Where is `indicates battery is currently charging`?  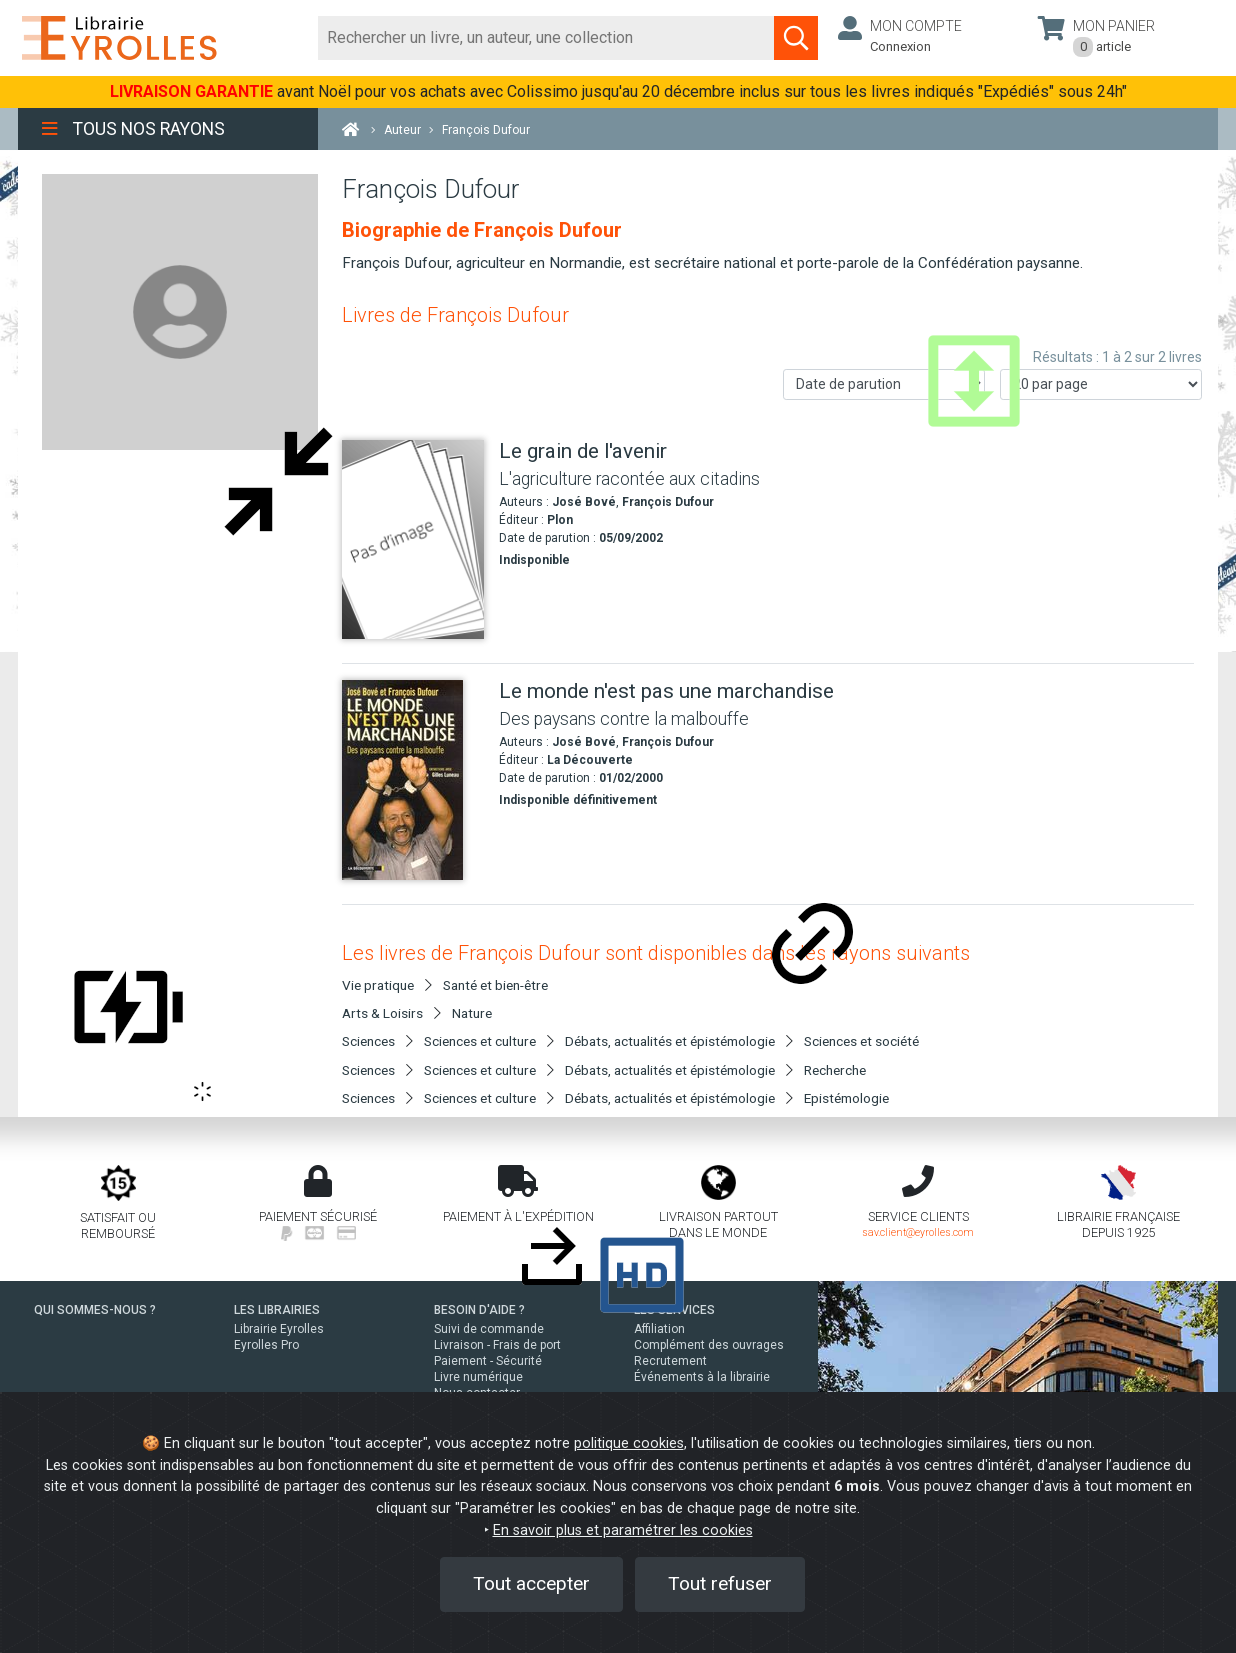
indicates battery is currently charging is located at coordinates (126, 1007).